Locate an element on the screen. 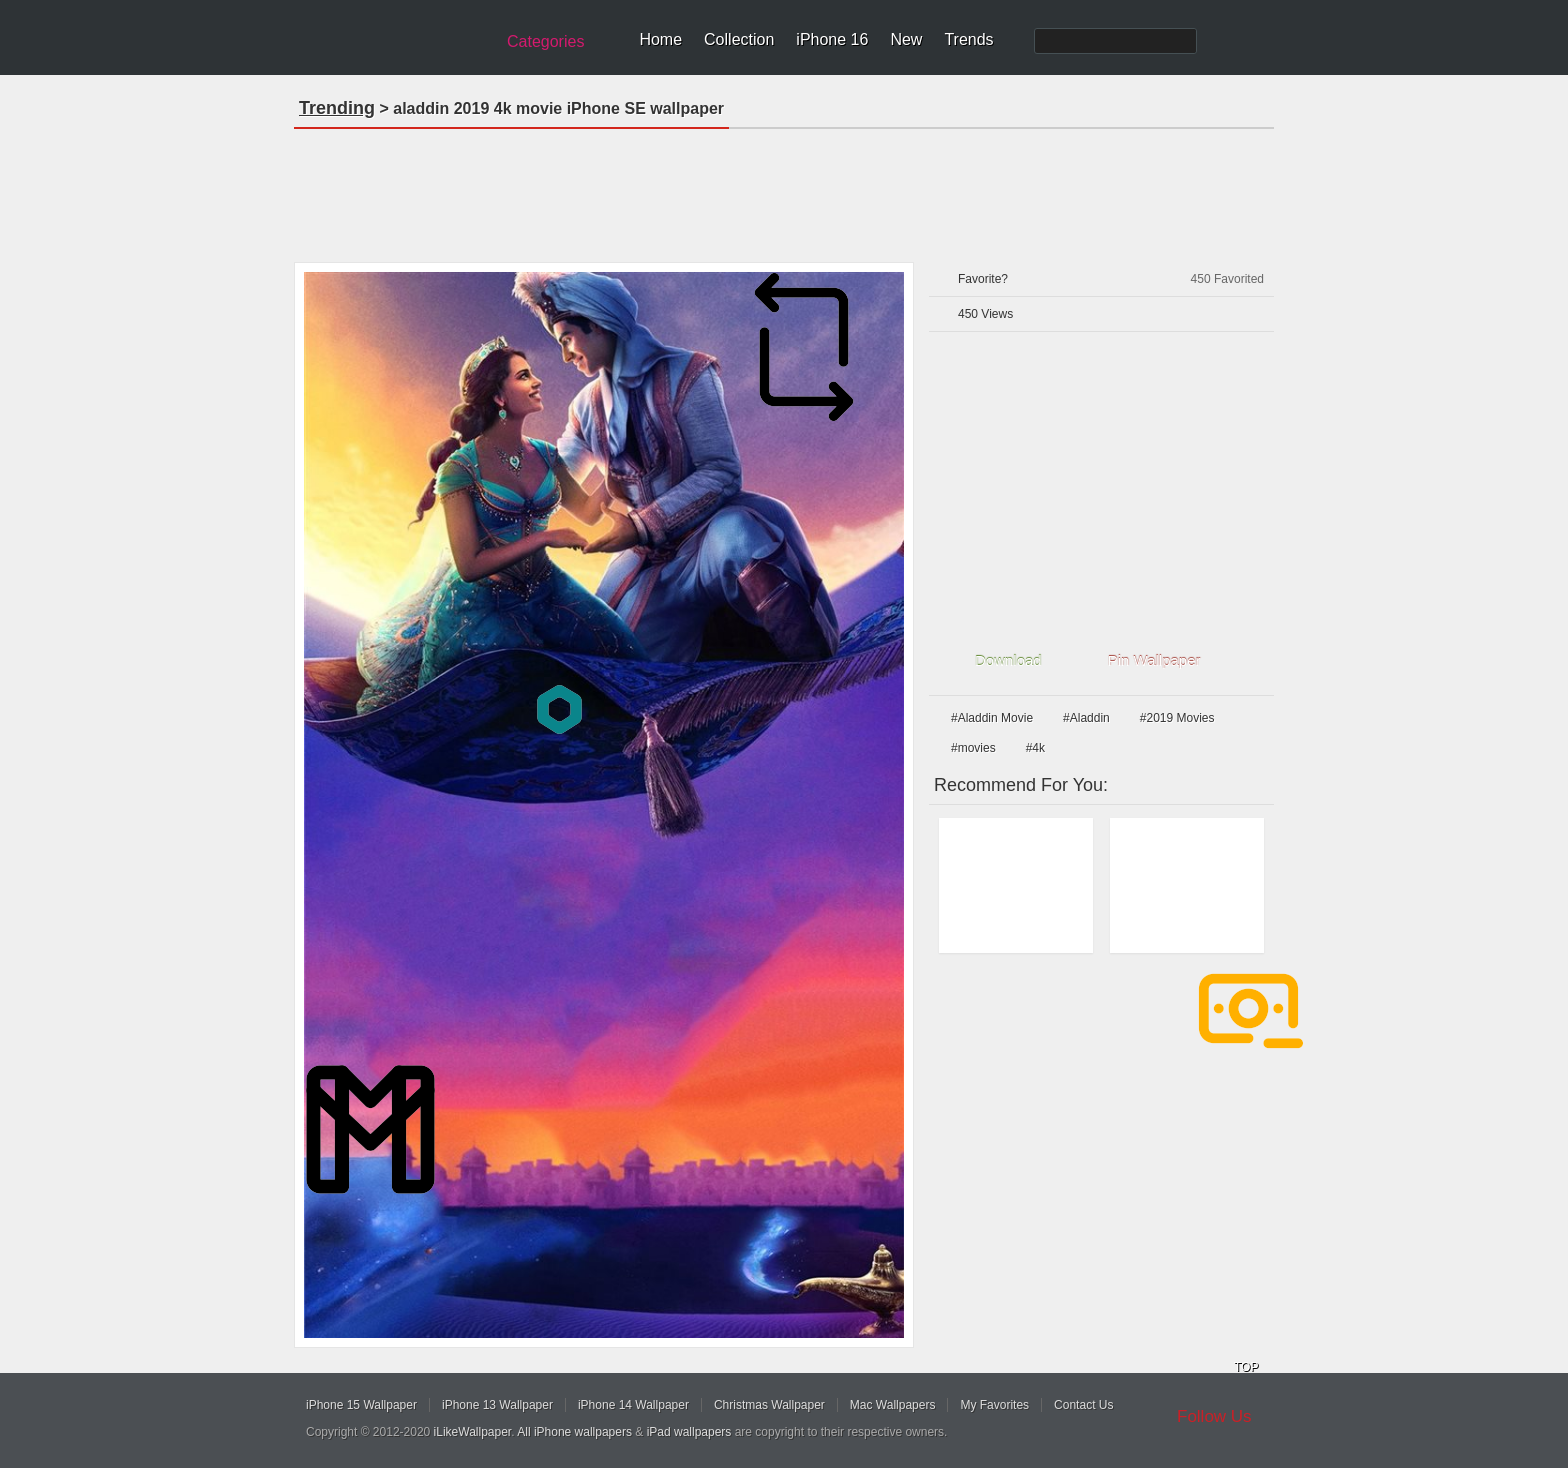 Image resolution: width=1568 pixels, height=1468 pixels. access assembly or build tools is located at coordinates (559, 709).